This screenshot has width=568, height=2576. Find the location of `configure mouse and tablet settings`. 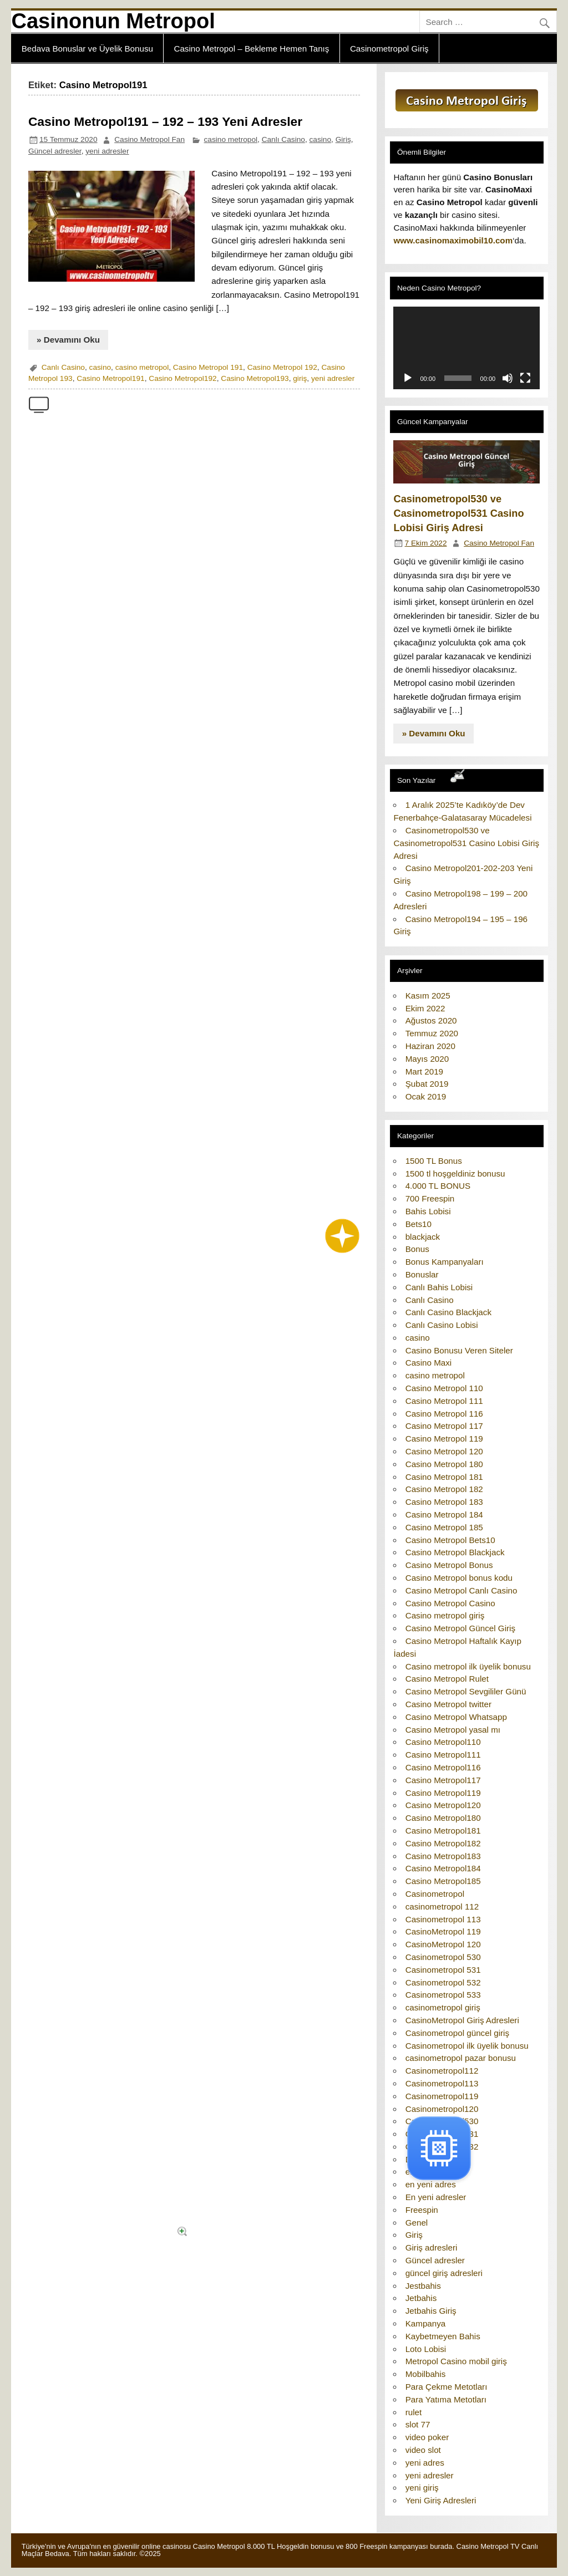

configure mouse and tablet settings is located at coordinates (457, 776).